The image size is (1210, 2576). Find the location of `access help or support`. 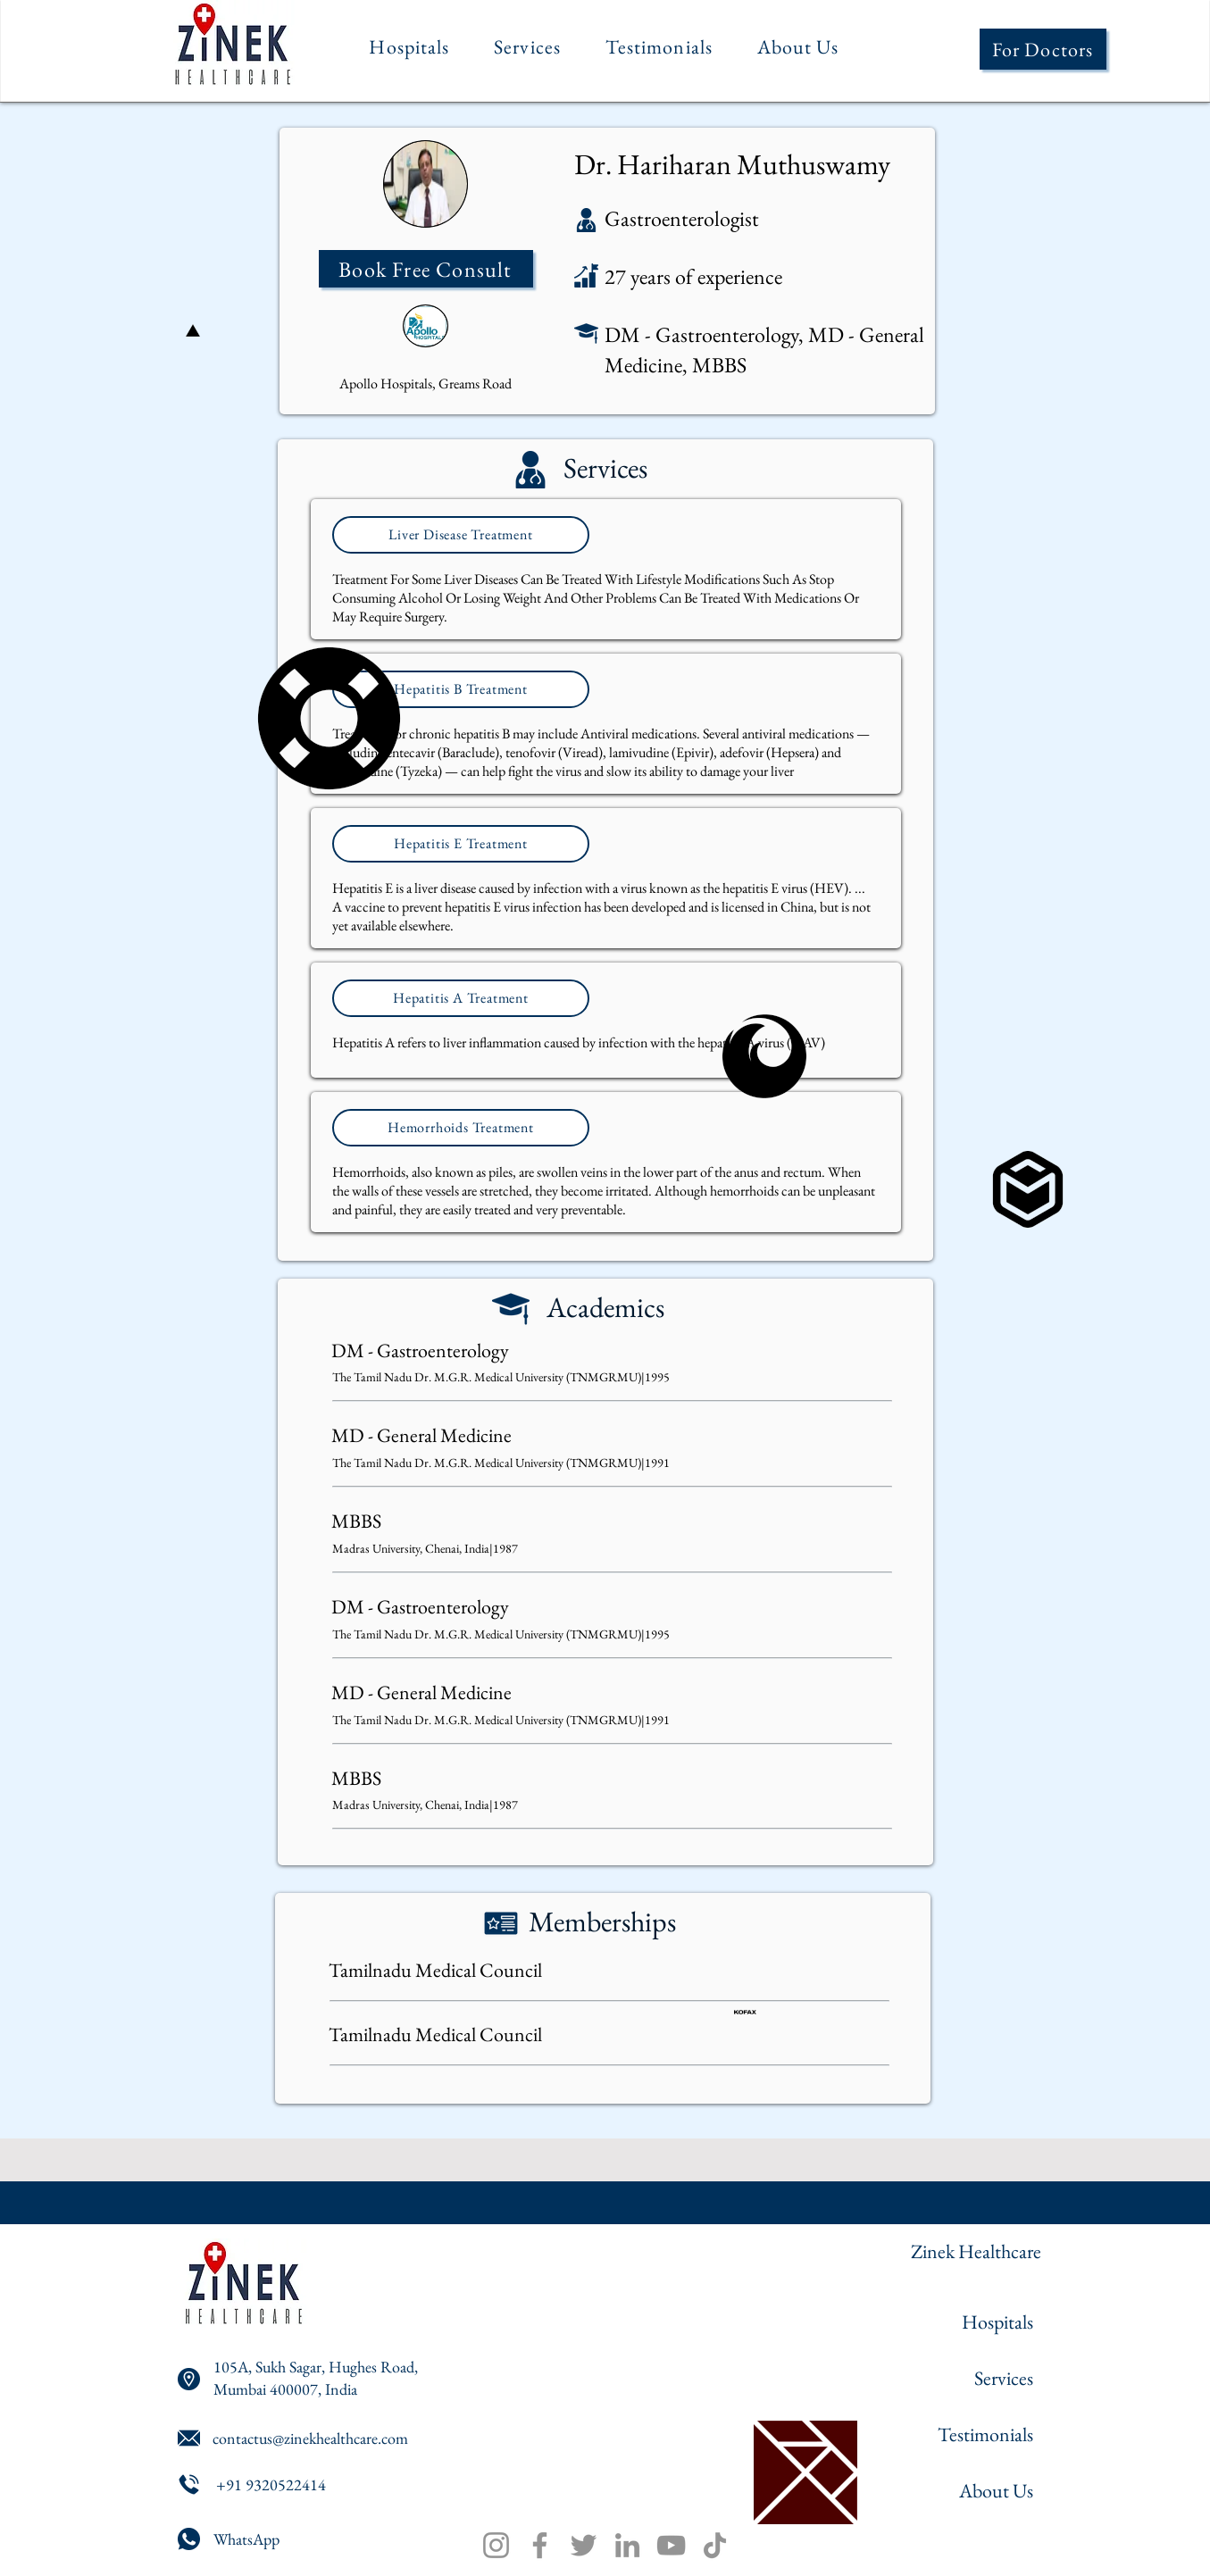

access help or support is located at coordinates (329, 718).